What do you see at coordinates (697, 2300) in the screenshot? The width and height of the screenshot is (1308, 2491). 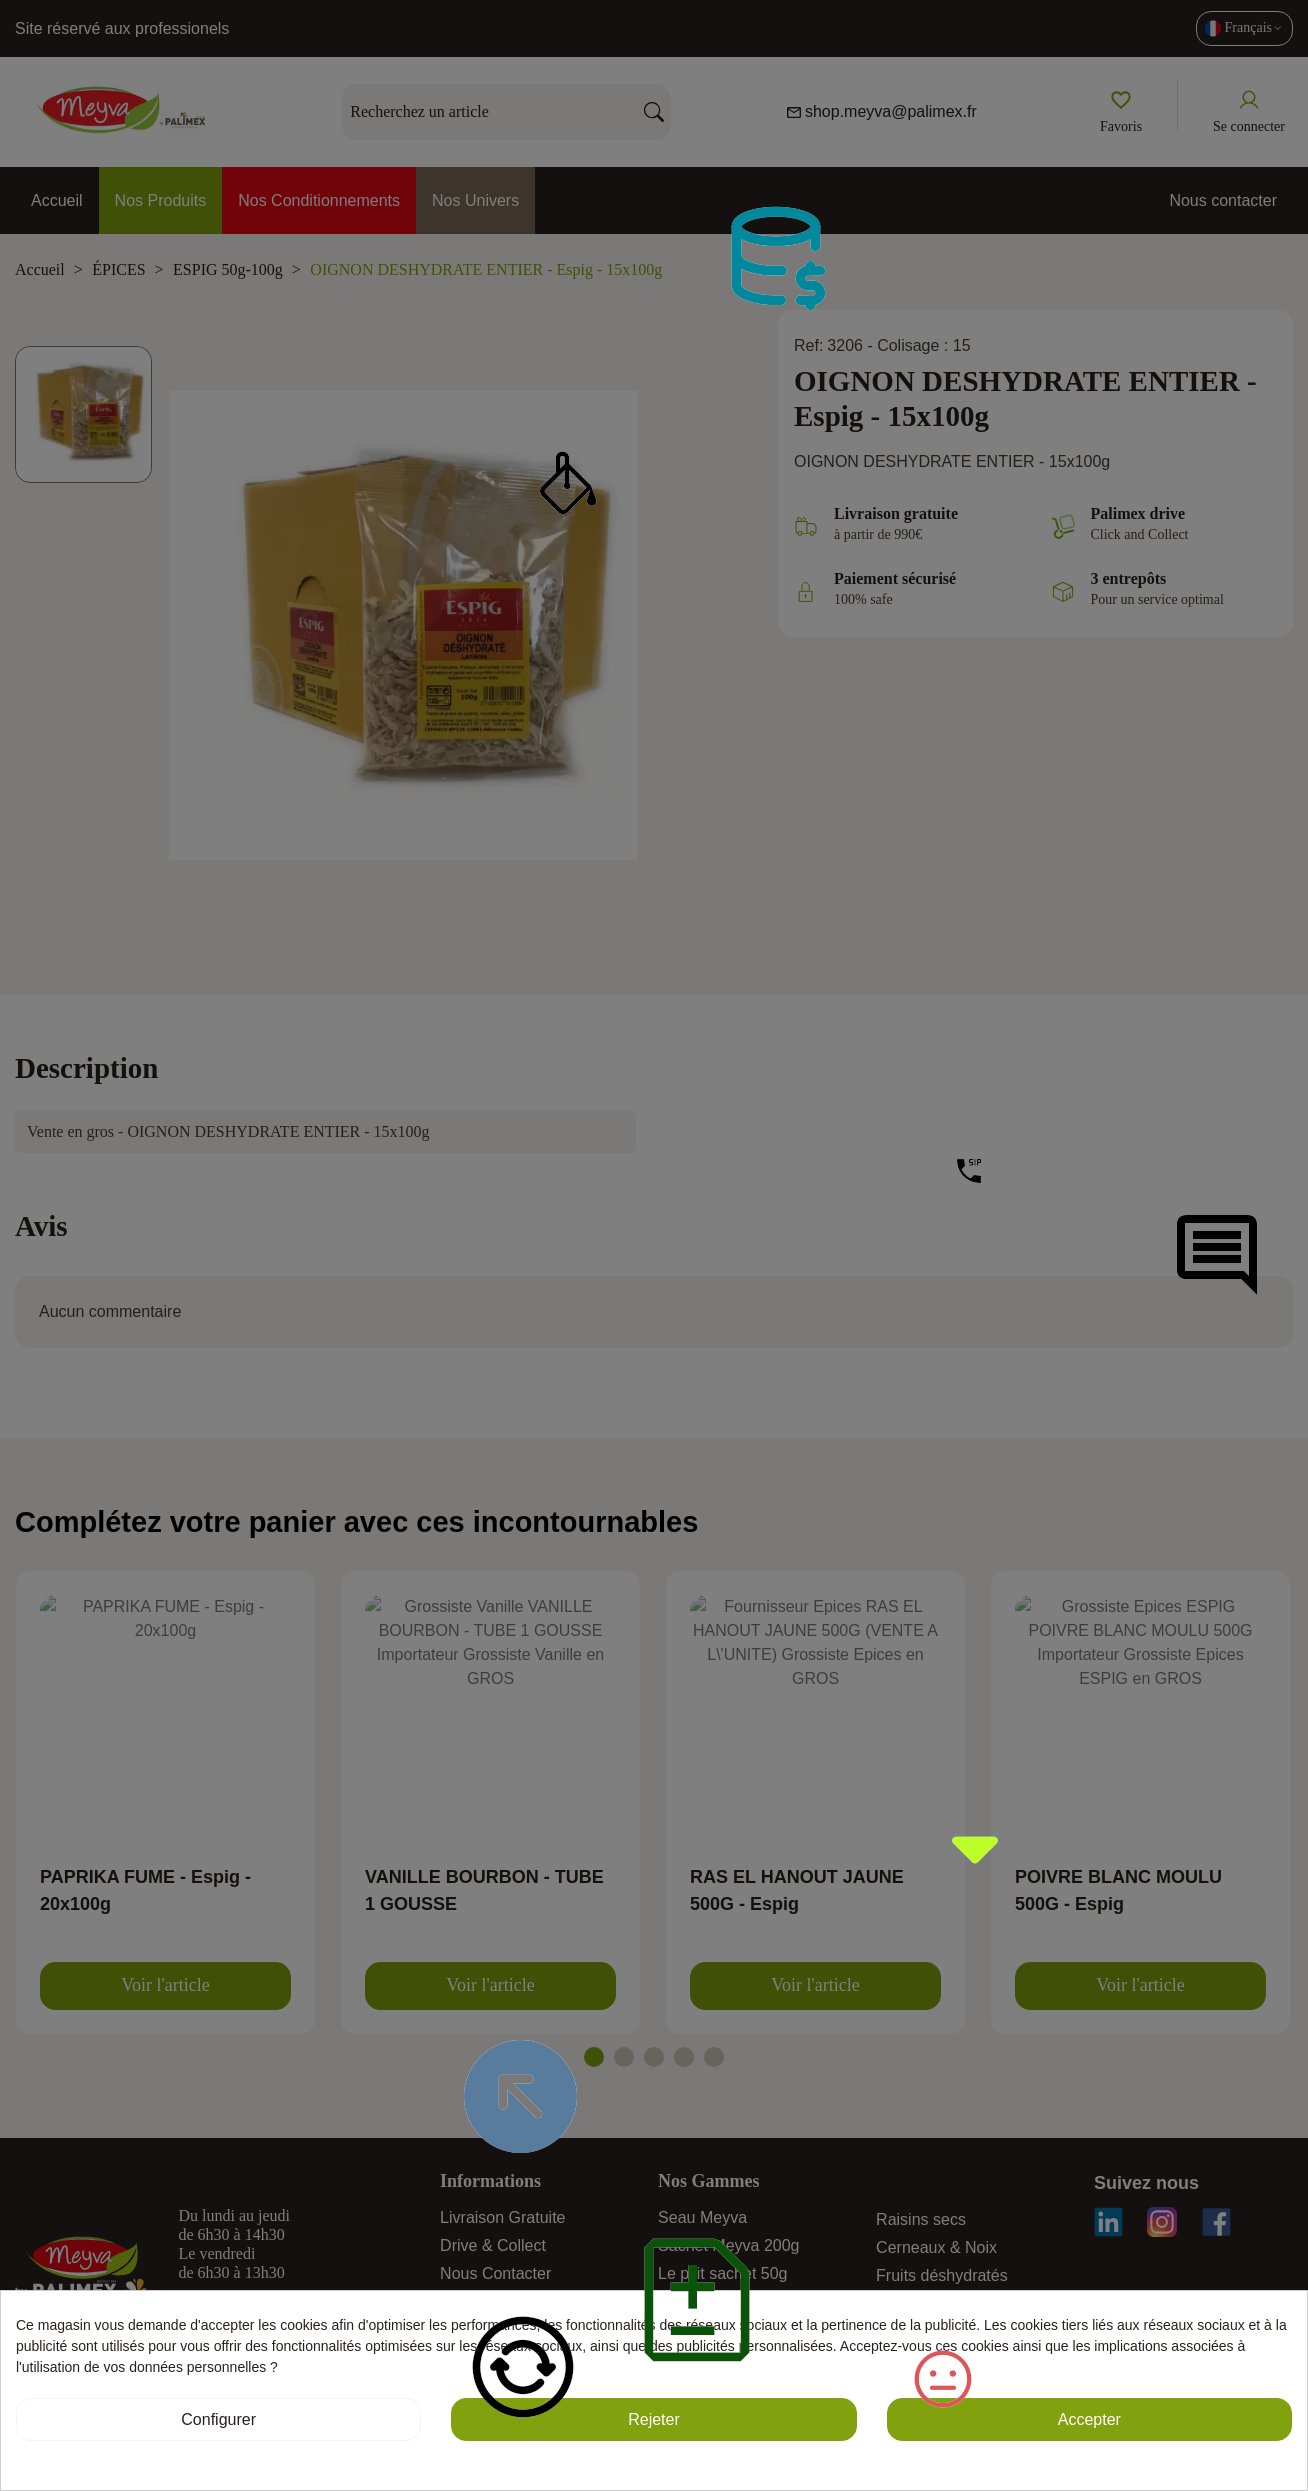 I see `request changes on a code review` at bounding box center [697, 2300].